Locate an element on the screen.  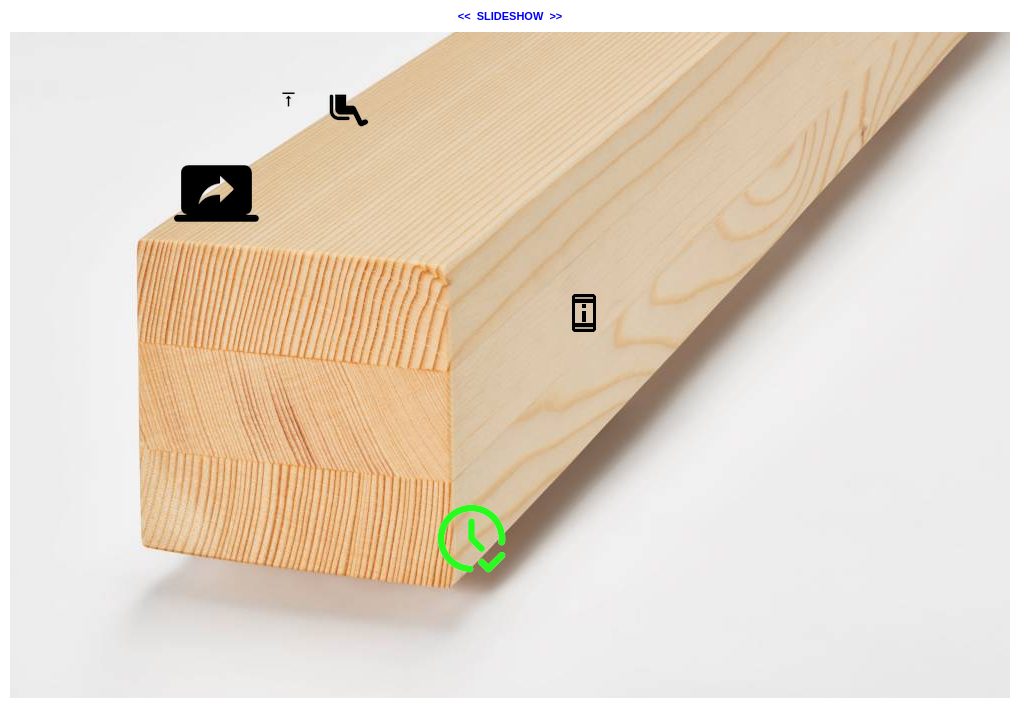
view device information is located at coordinates (584, 313).